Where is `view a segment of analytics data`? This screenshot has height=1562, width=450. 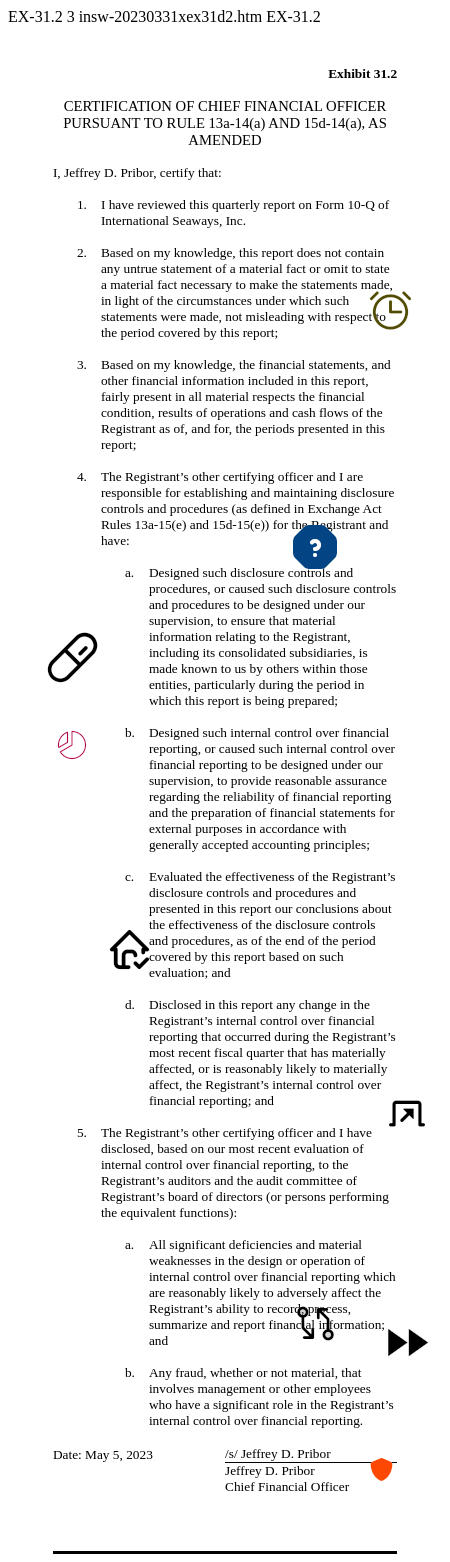 view a segment of analytics data is located at coordinates (72, 745).